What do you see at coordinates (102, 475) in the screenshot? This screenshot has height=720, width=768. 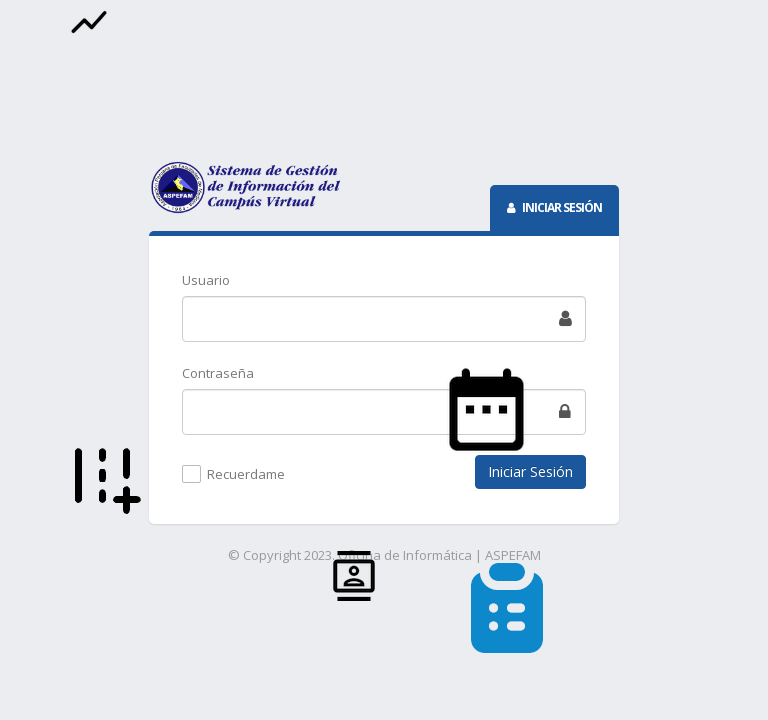 I see `add a new road to the map` at bounding box center [102, 475].